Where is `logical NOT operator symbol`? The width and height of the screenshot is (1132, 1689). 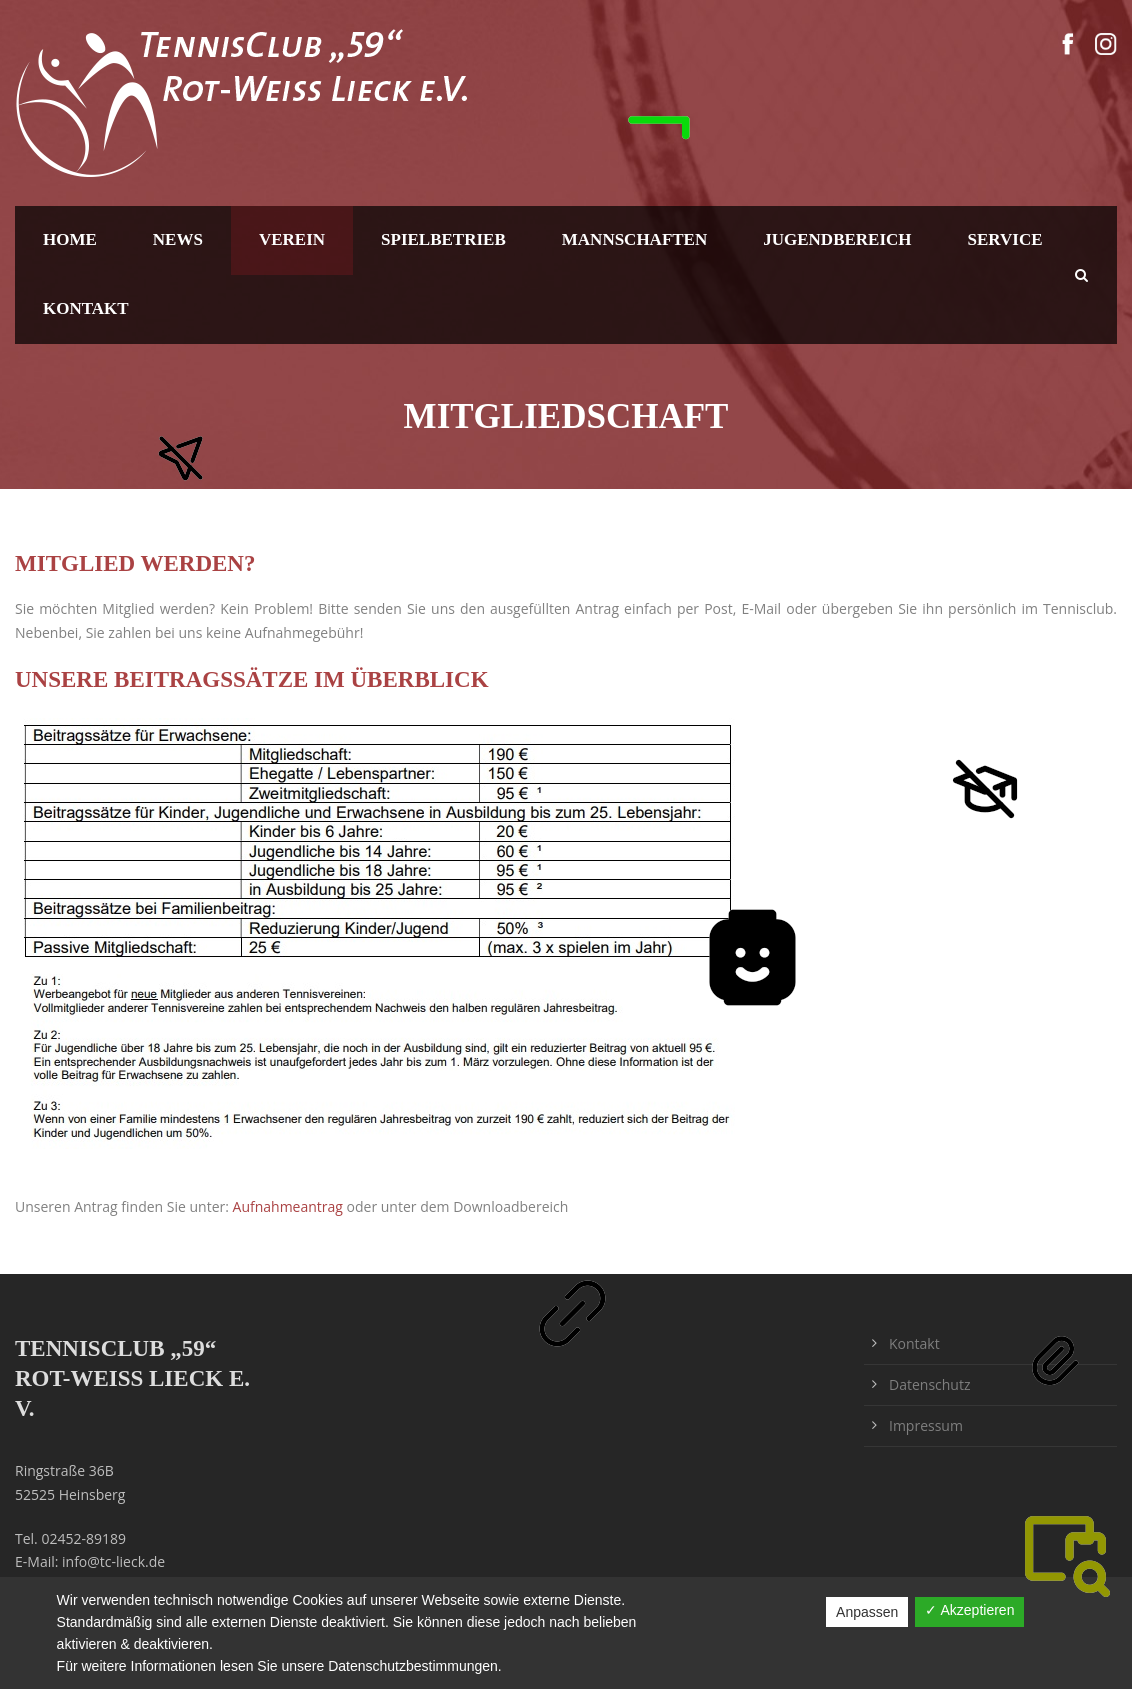
logical NOT operator symbol is located at coordinates (659, 120).